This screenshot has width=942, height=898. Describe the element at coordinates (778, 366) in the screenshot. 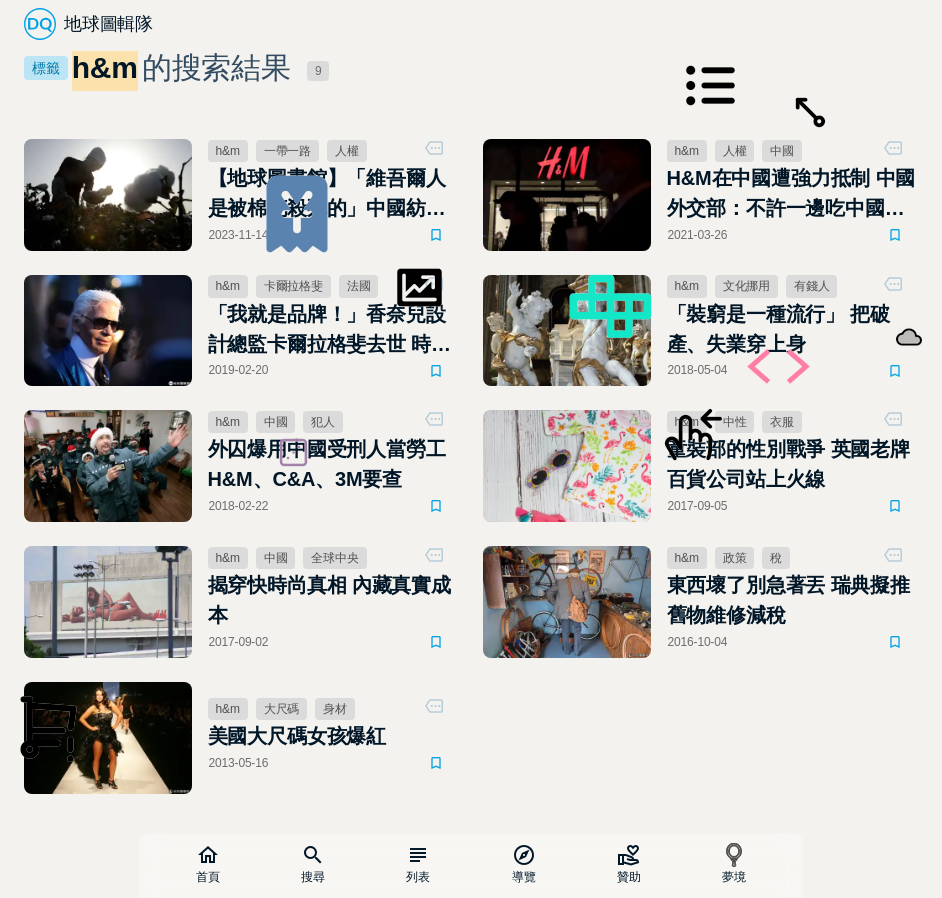

I see `view or edit source code` at that location.